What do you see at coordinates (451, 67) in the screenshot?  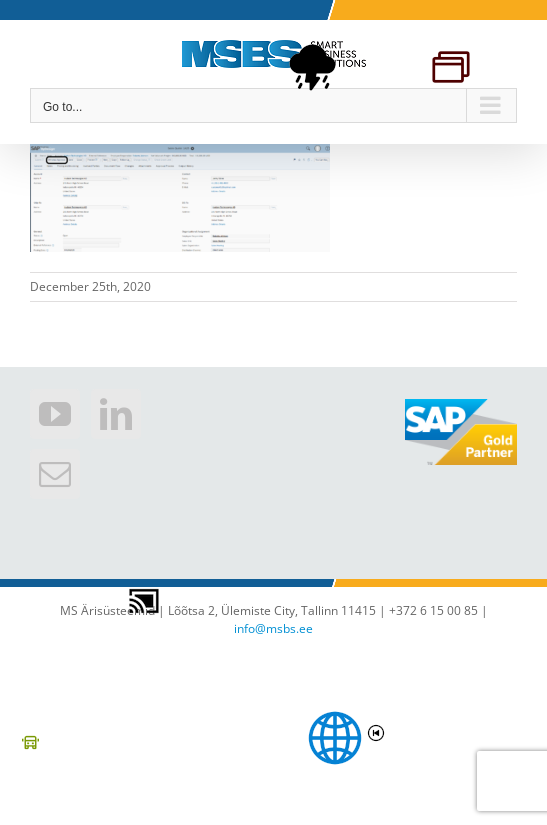 I see `open multiple browser windows` at bounding box center [451, 67].